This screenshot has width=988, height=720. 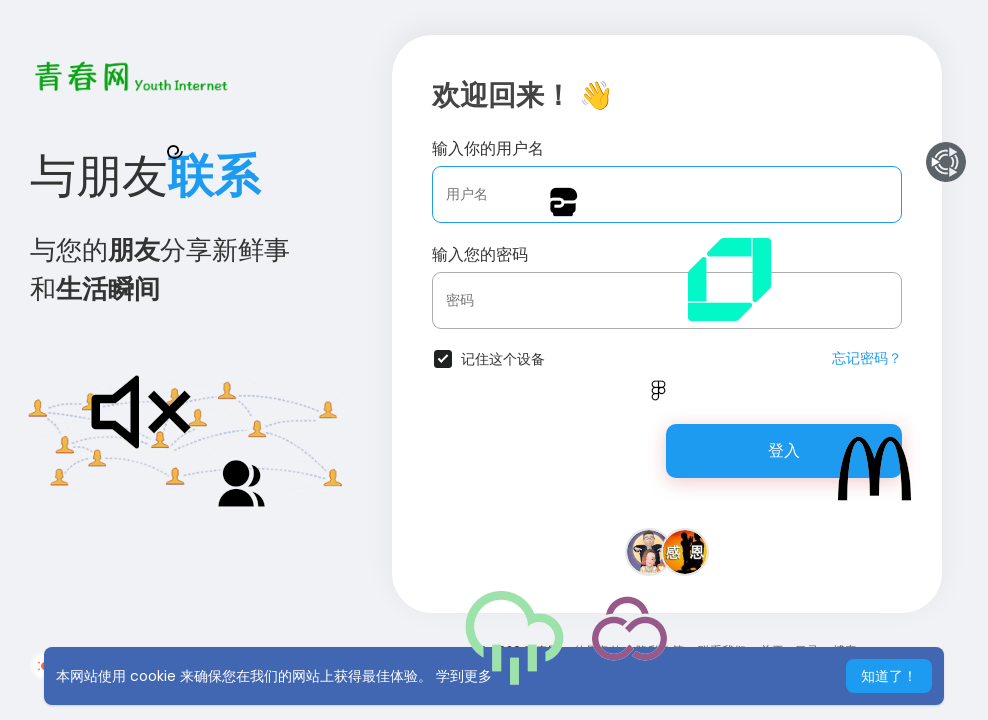 I want to click on view group members, so click(x=240, y=484).